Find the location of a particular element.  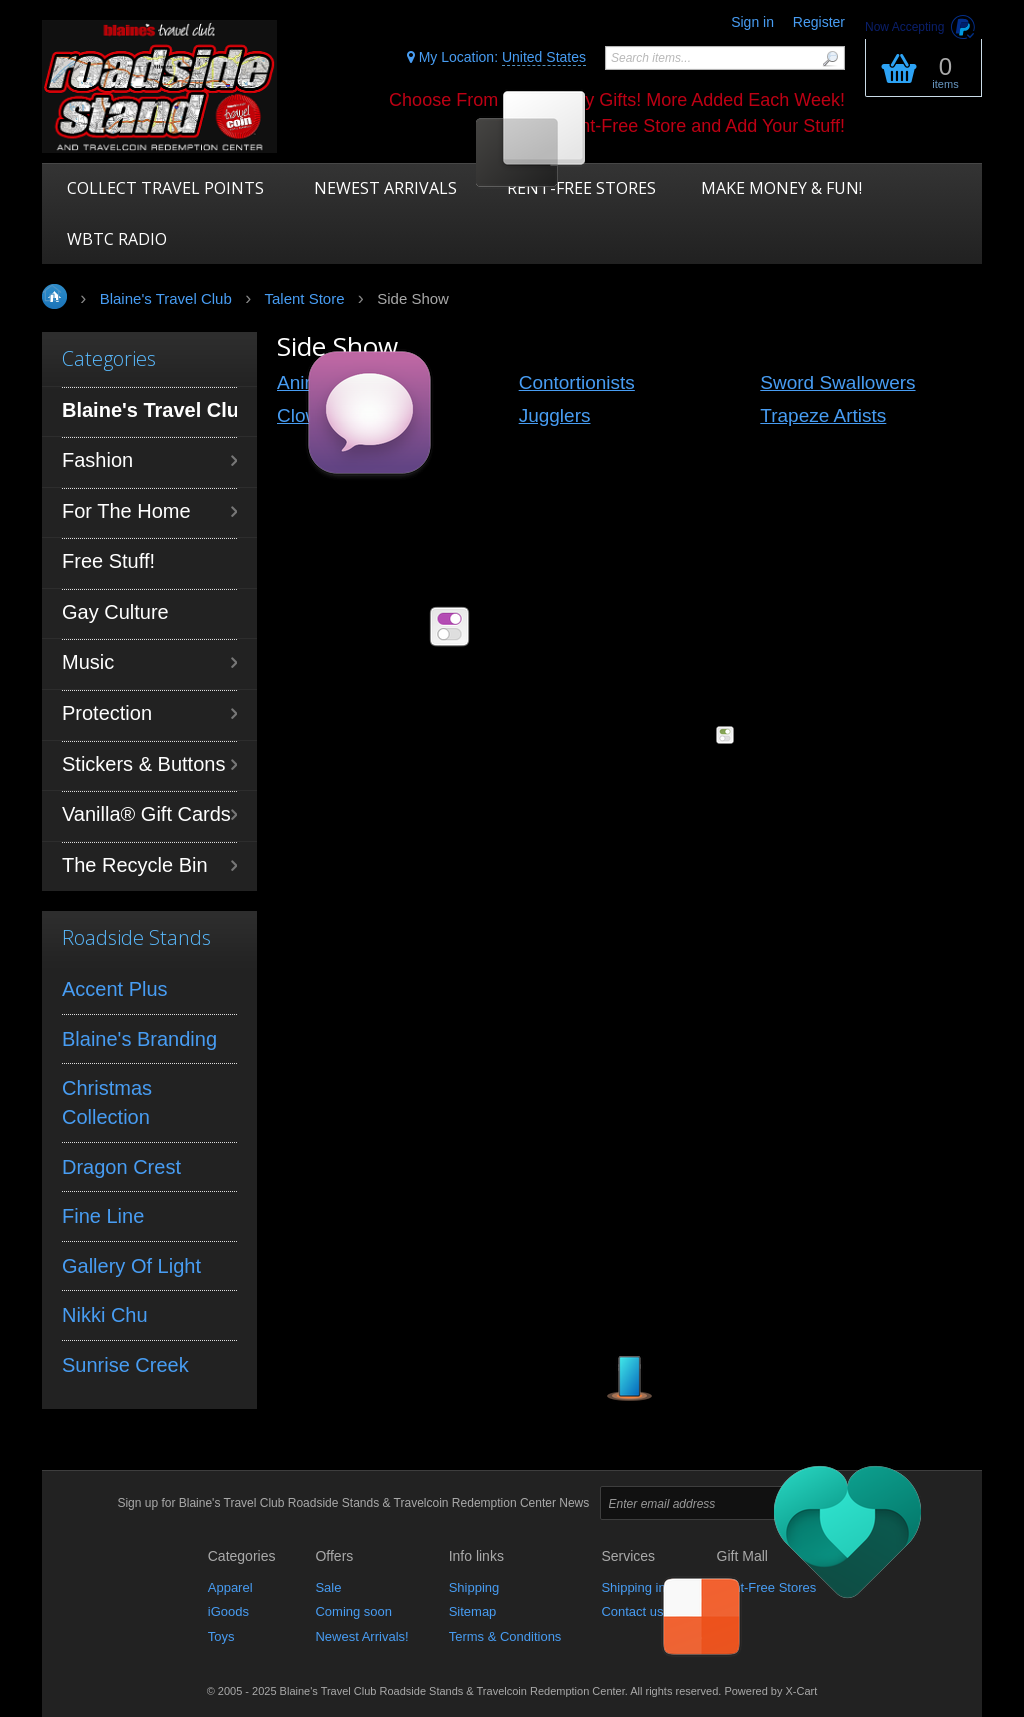

open the microsoft family safety app is located at coordinates (847, 1530).